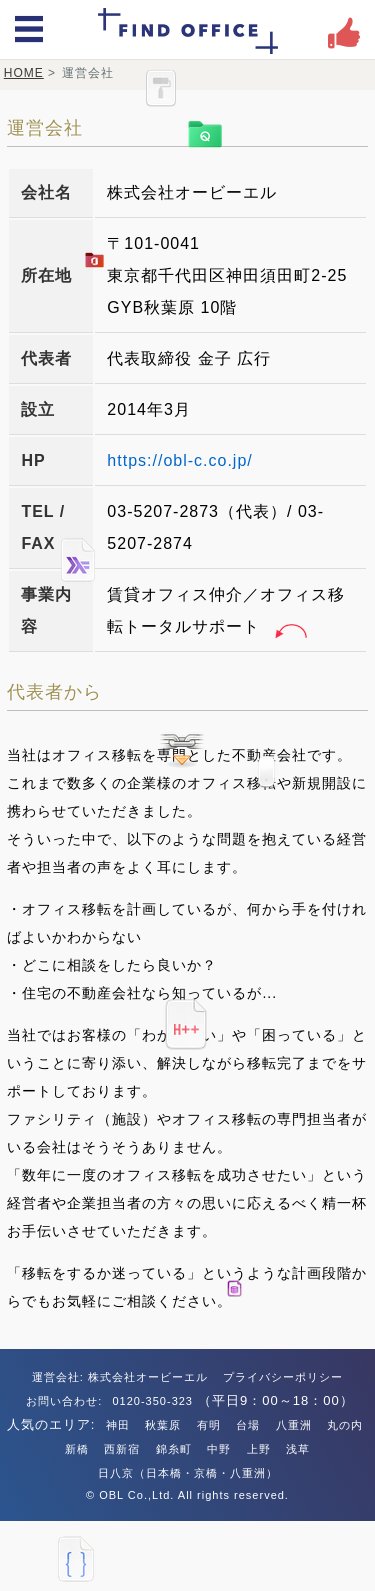 This screenshot has width=375, height=1591. What do you see at coordinates (94, 260) in the screenshot?
I see `open microsoft office documents folder` at bounding box center [94, 260].